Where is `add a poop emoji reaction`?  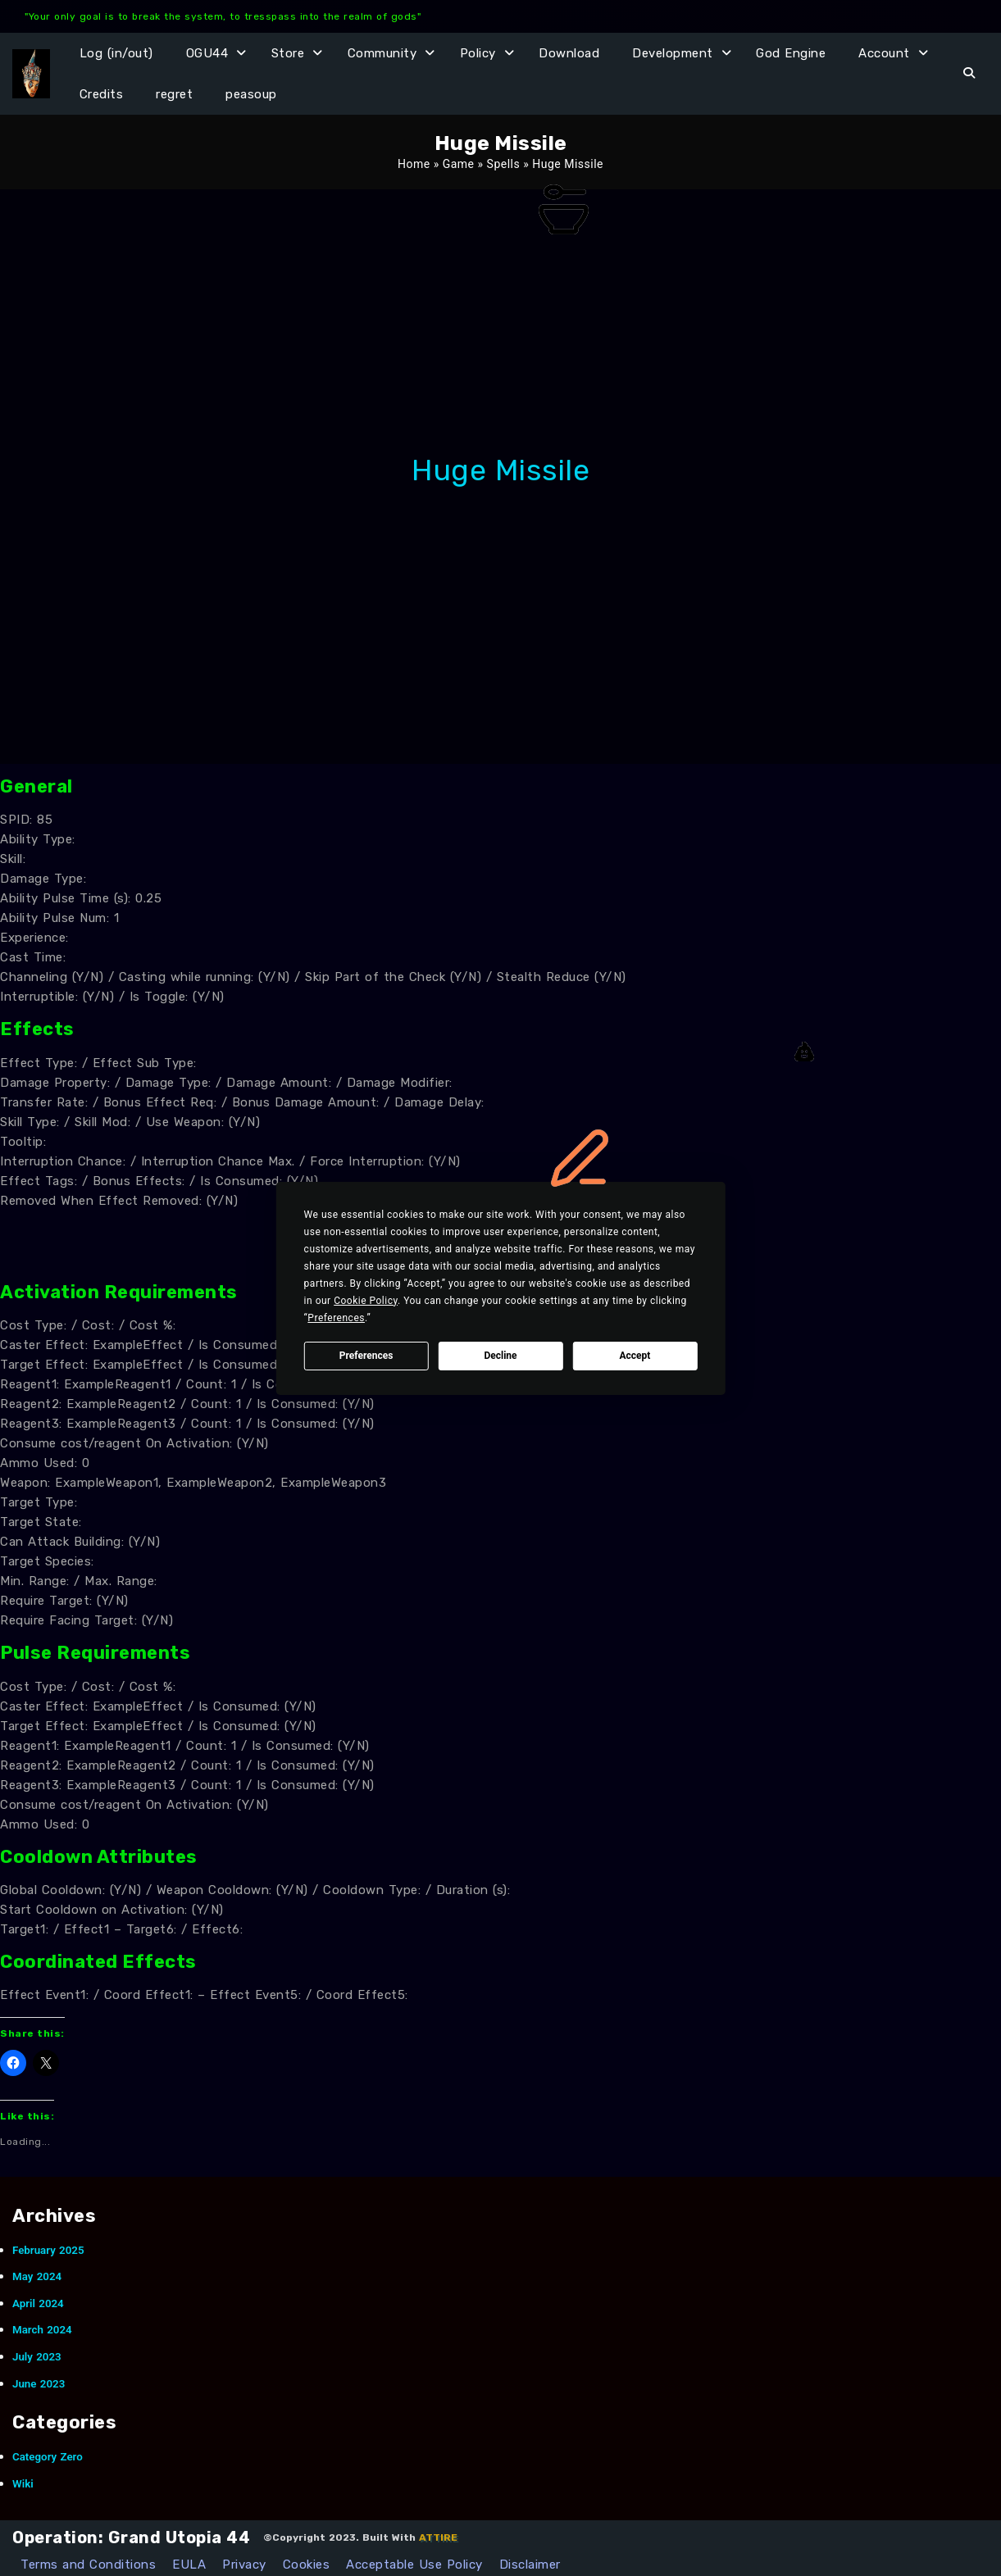
add a poop emoji reaction is located at coordinates (804, 1052).